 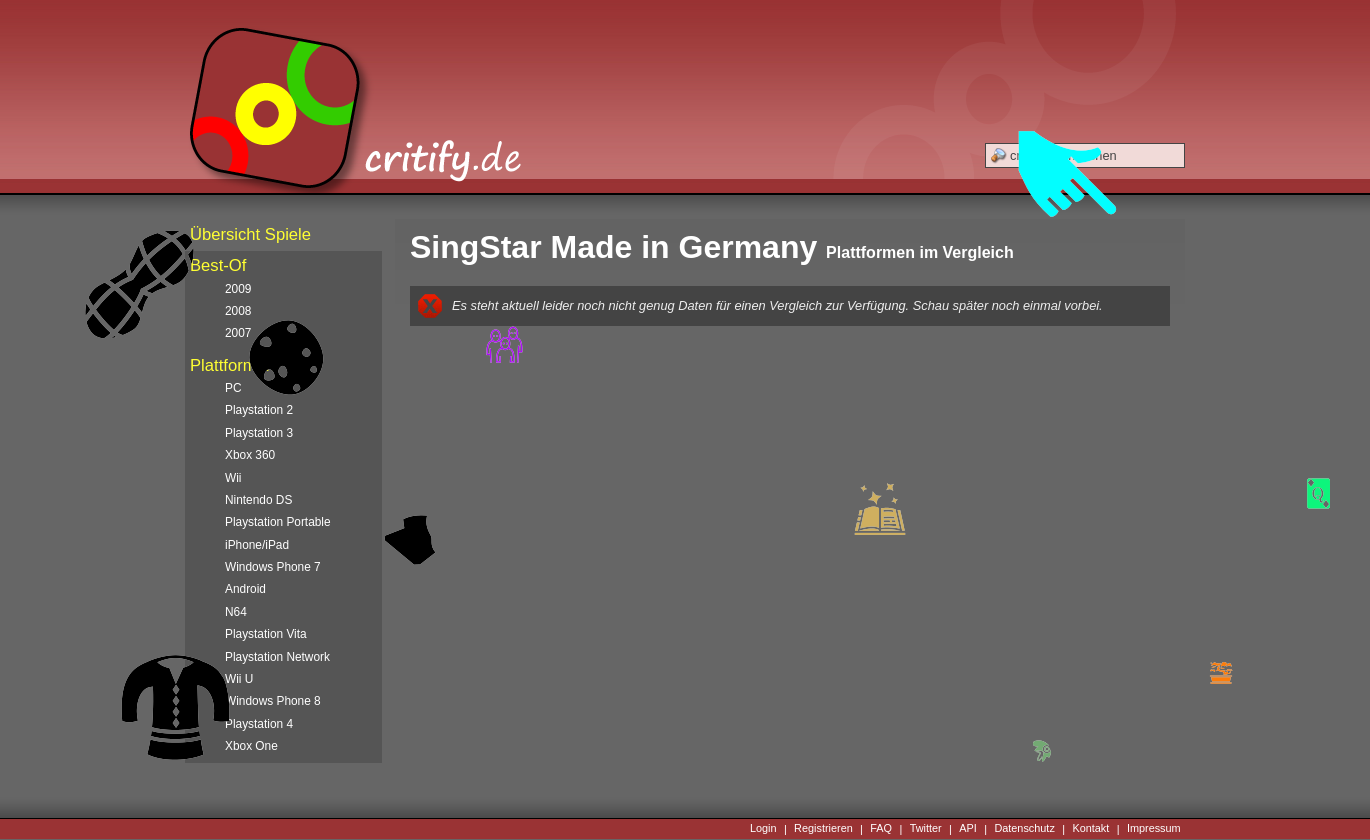 I want to click on select the phrygian cap headgear item, so click(x=1042, y=751).